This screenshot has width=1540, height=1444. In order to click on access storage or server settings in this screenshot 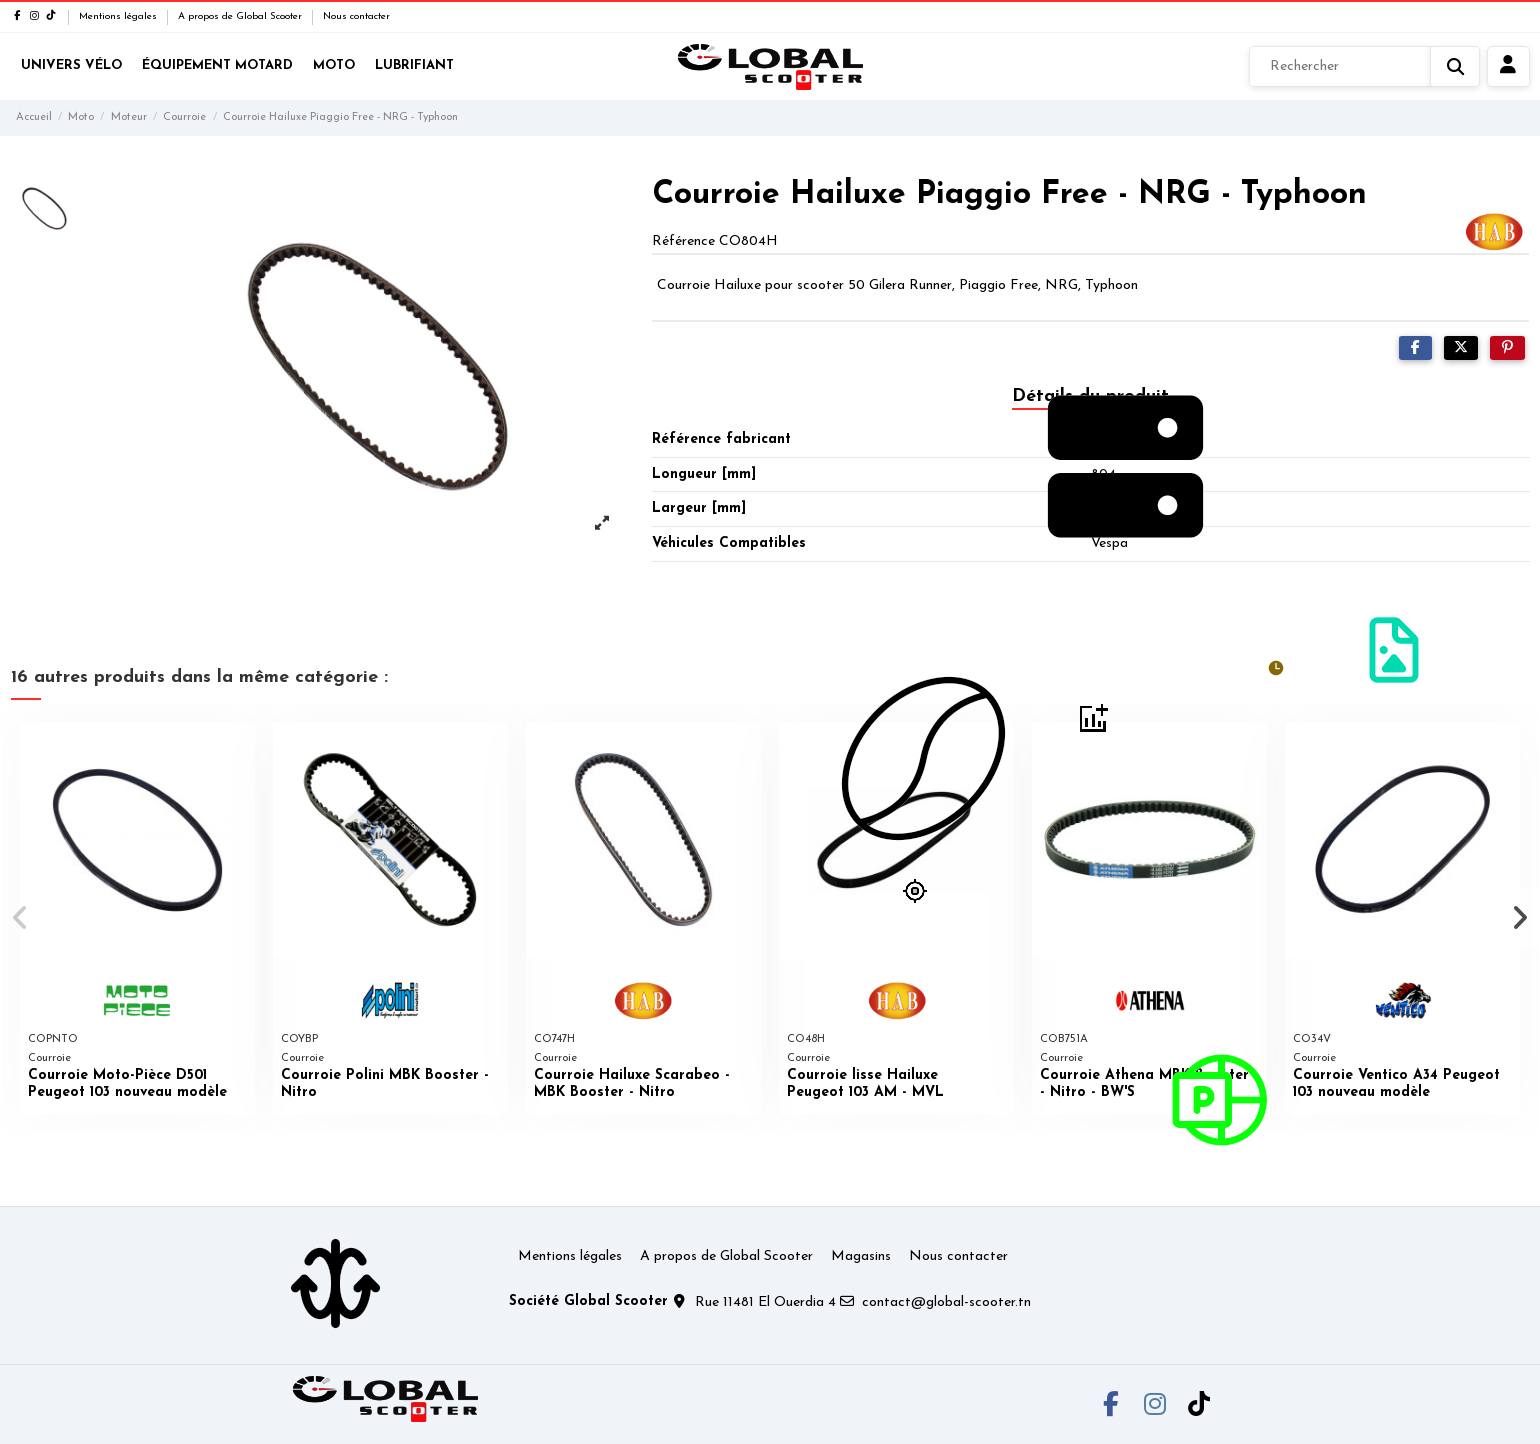, I will do `click(1125, 466)`.